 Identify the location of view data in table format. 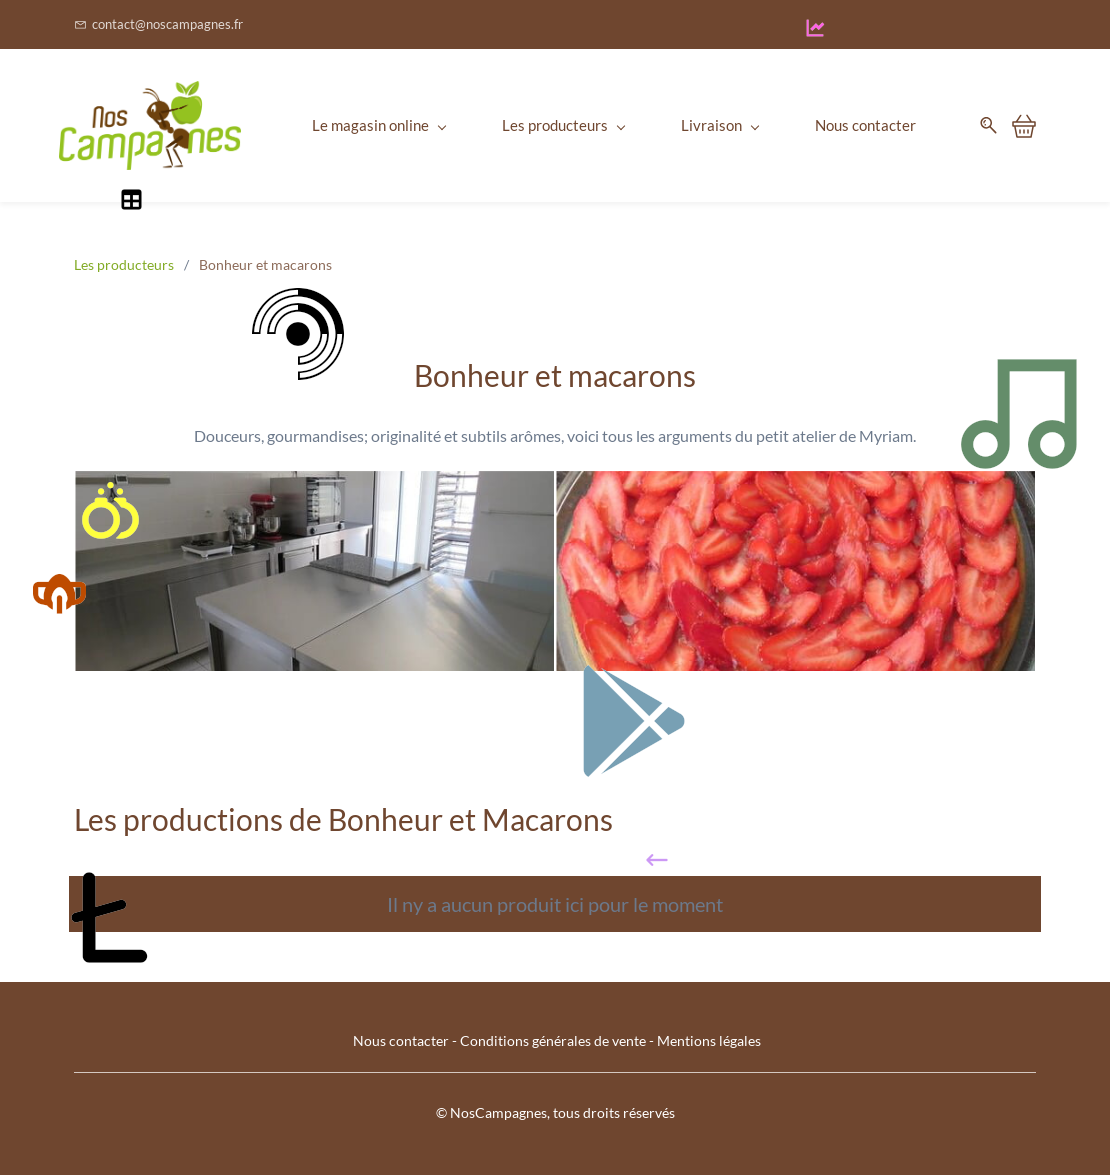
(131, 199).